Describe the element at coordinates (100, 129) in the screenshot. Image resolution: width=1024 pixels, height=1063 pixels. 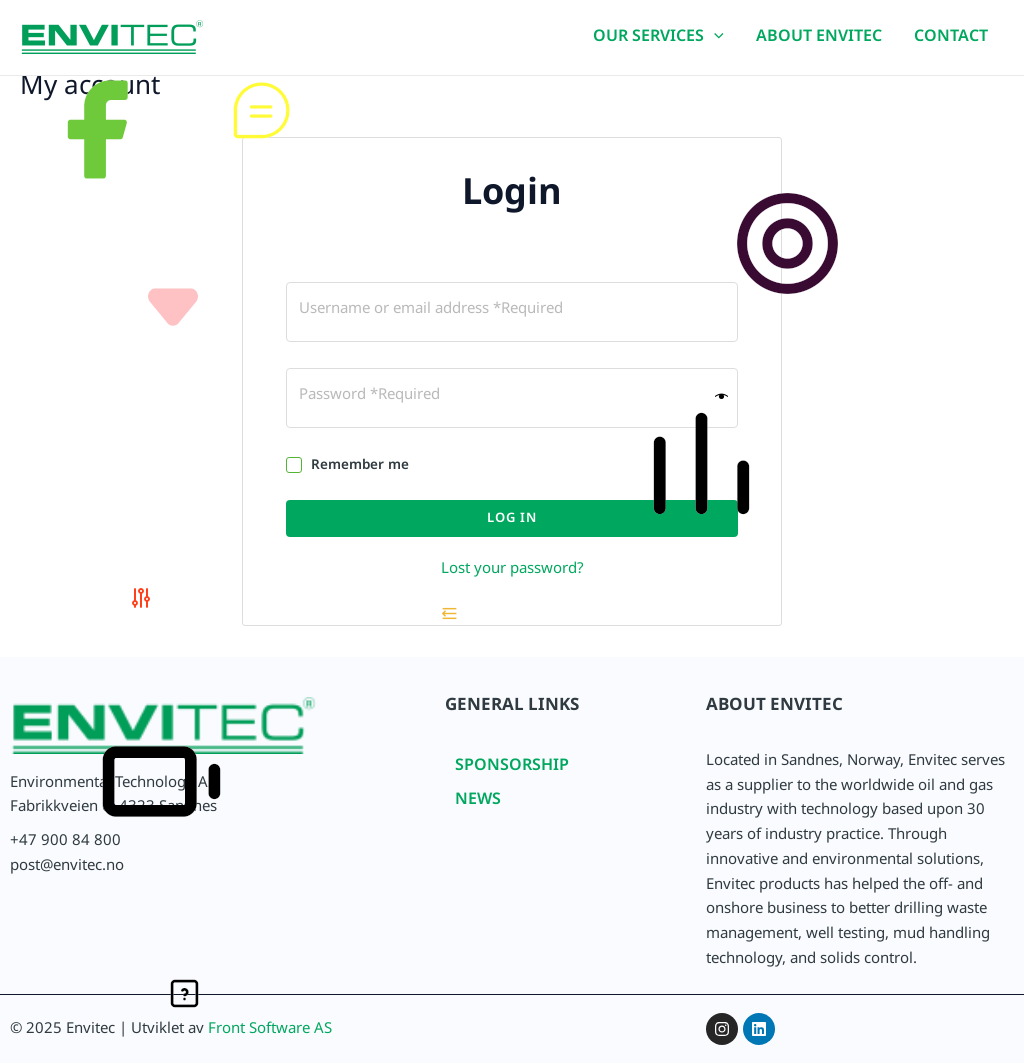
I see `open Facebook app` at that location.